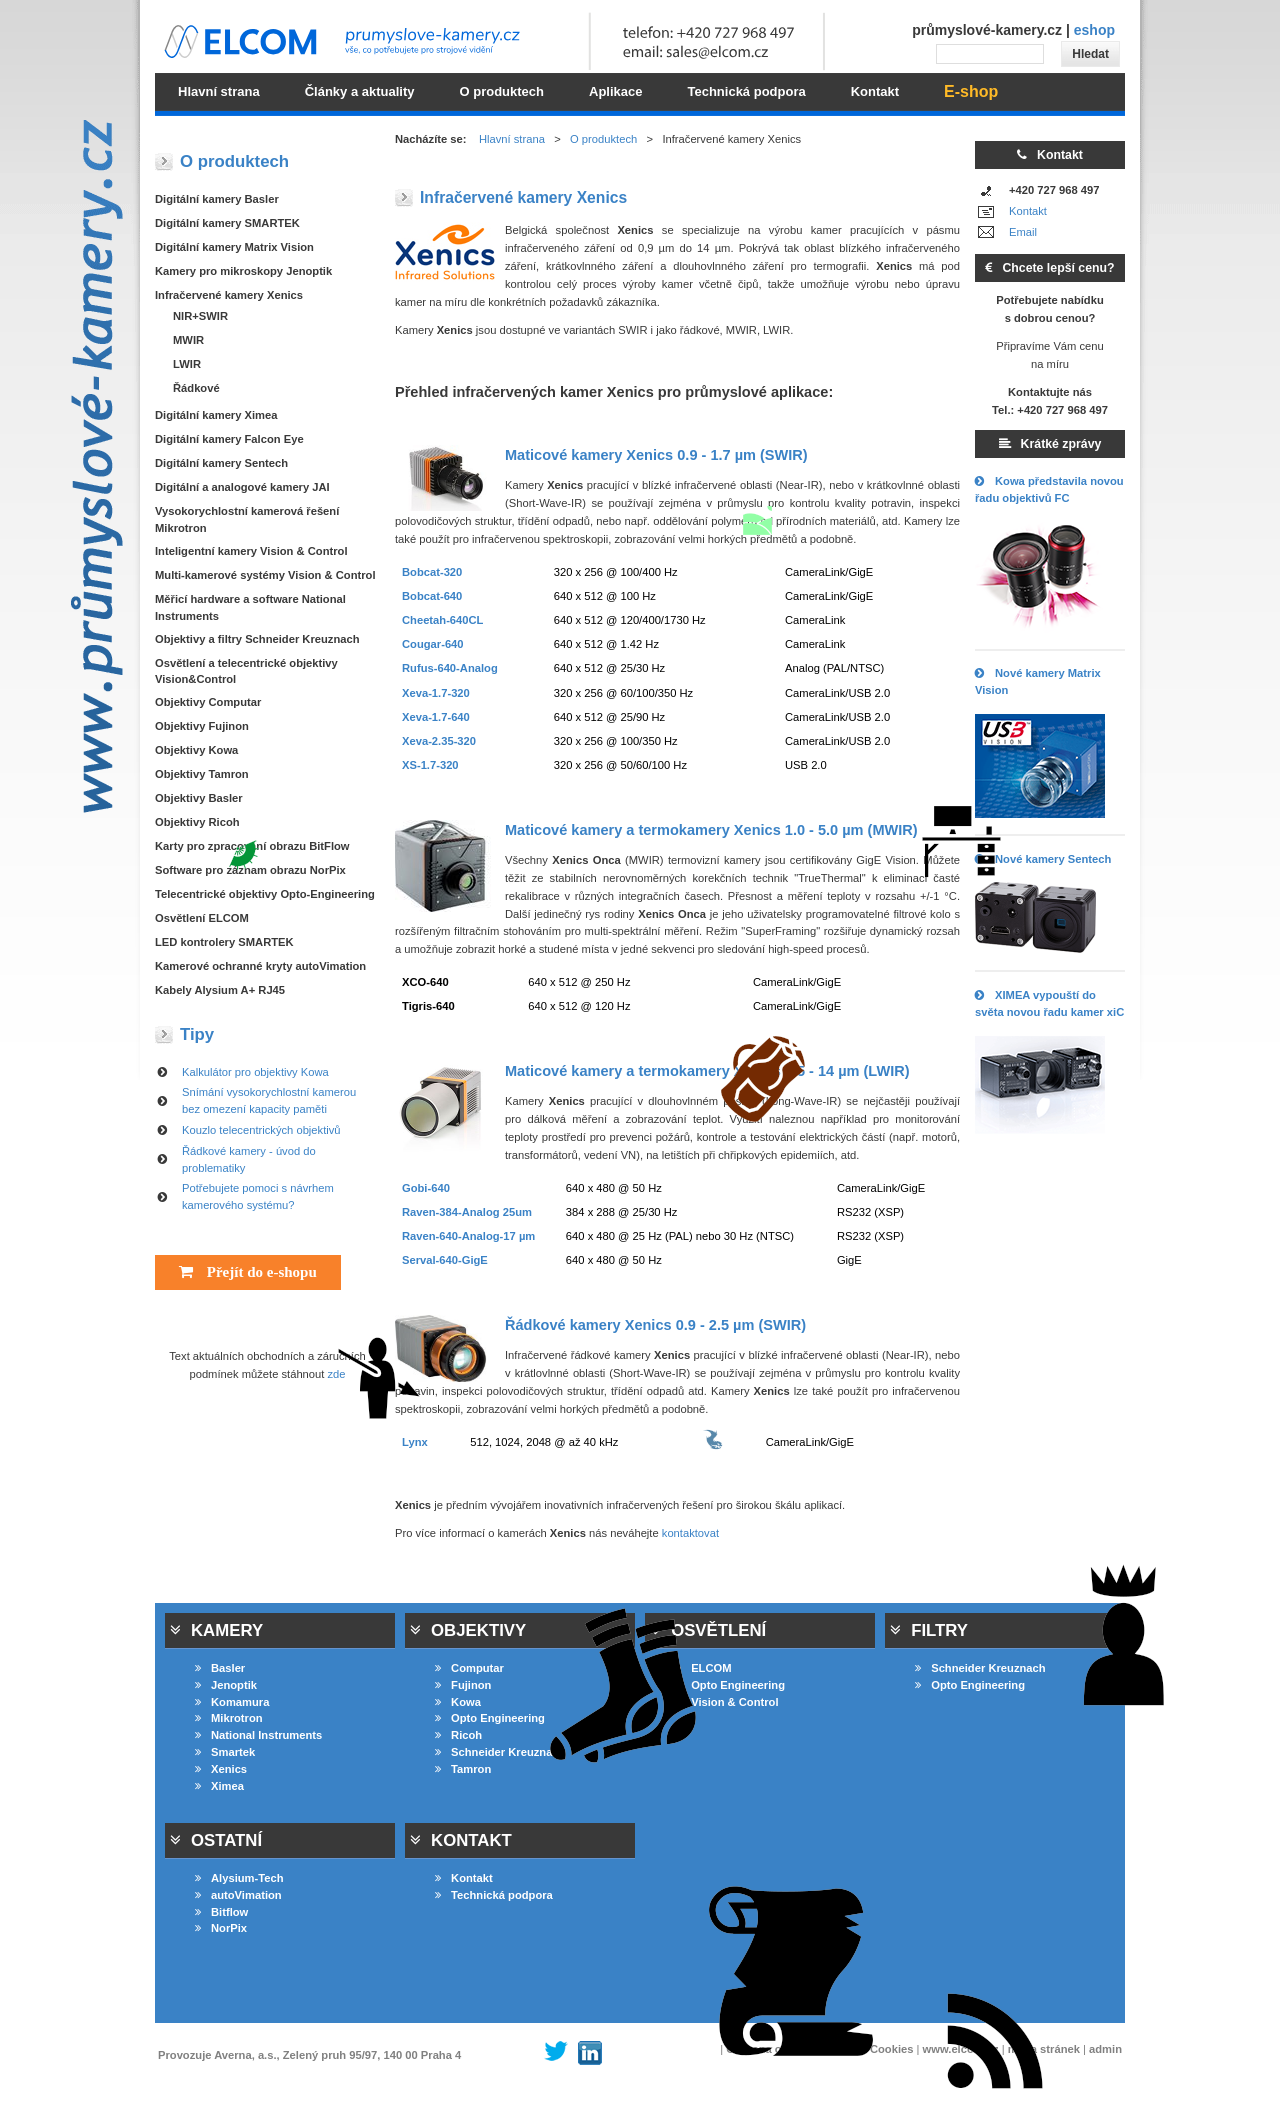  Describe the element at coordinates (244, 855) in the screenshot. I see `toggle cooling or fan settings` at that location.